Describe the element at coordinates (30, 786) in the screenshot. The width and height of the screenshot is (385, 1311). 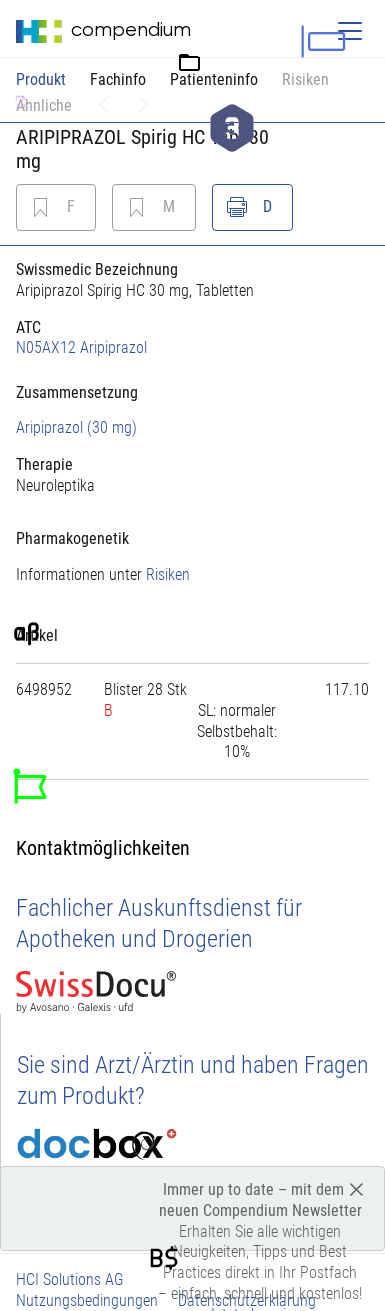
I see `flag or bookmark an item` at that location.